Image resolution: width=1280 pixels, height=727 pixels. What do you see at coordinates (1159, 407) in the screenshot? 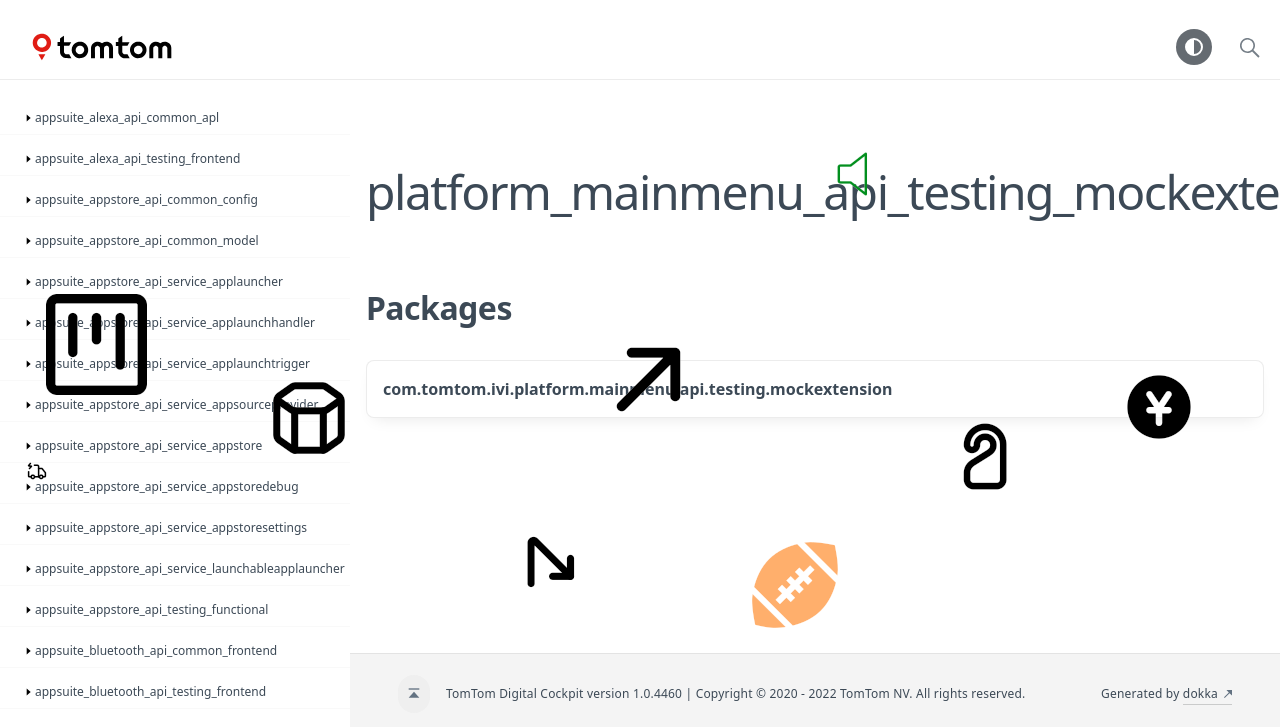
I see `view balance in chinese yuan` at bounding box center [1159, 407].